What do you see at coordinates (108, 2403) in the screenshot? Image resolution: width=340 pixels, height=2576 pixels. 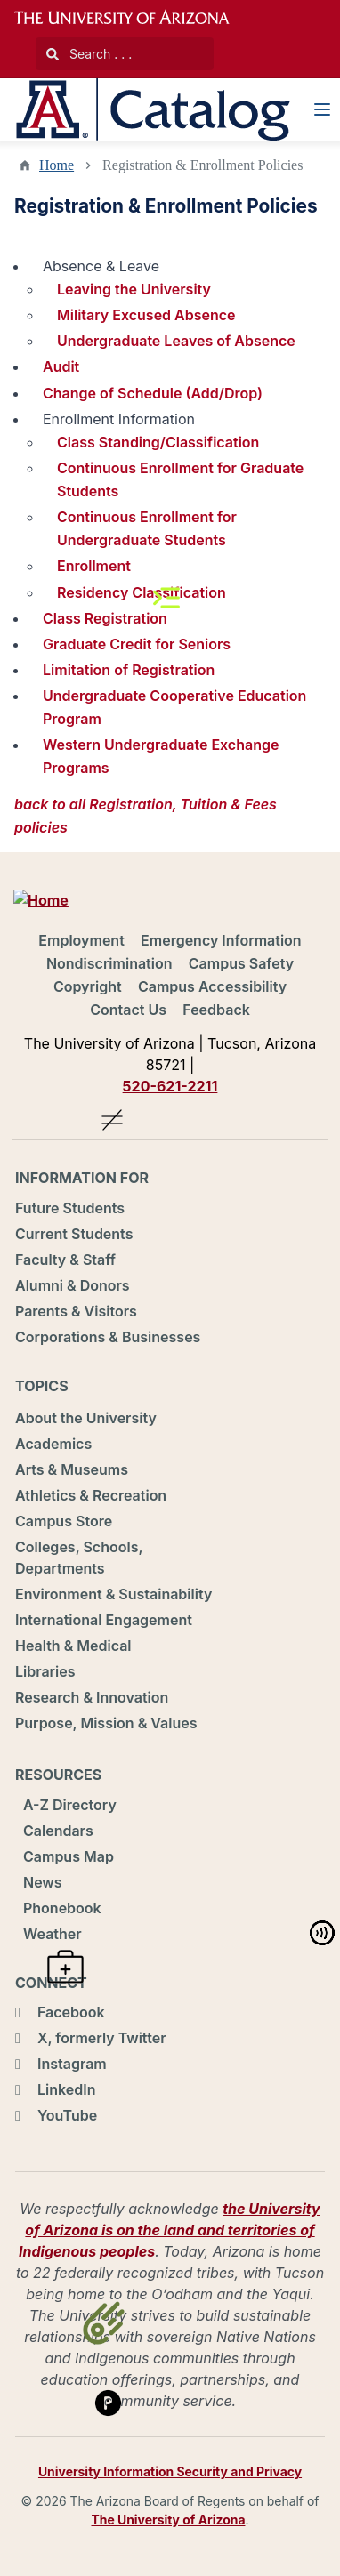 I see `indicates parking available or parking location` at bounding box center [108, 2403].